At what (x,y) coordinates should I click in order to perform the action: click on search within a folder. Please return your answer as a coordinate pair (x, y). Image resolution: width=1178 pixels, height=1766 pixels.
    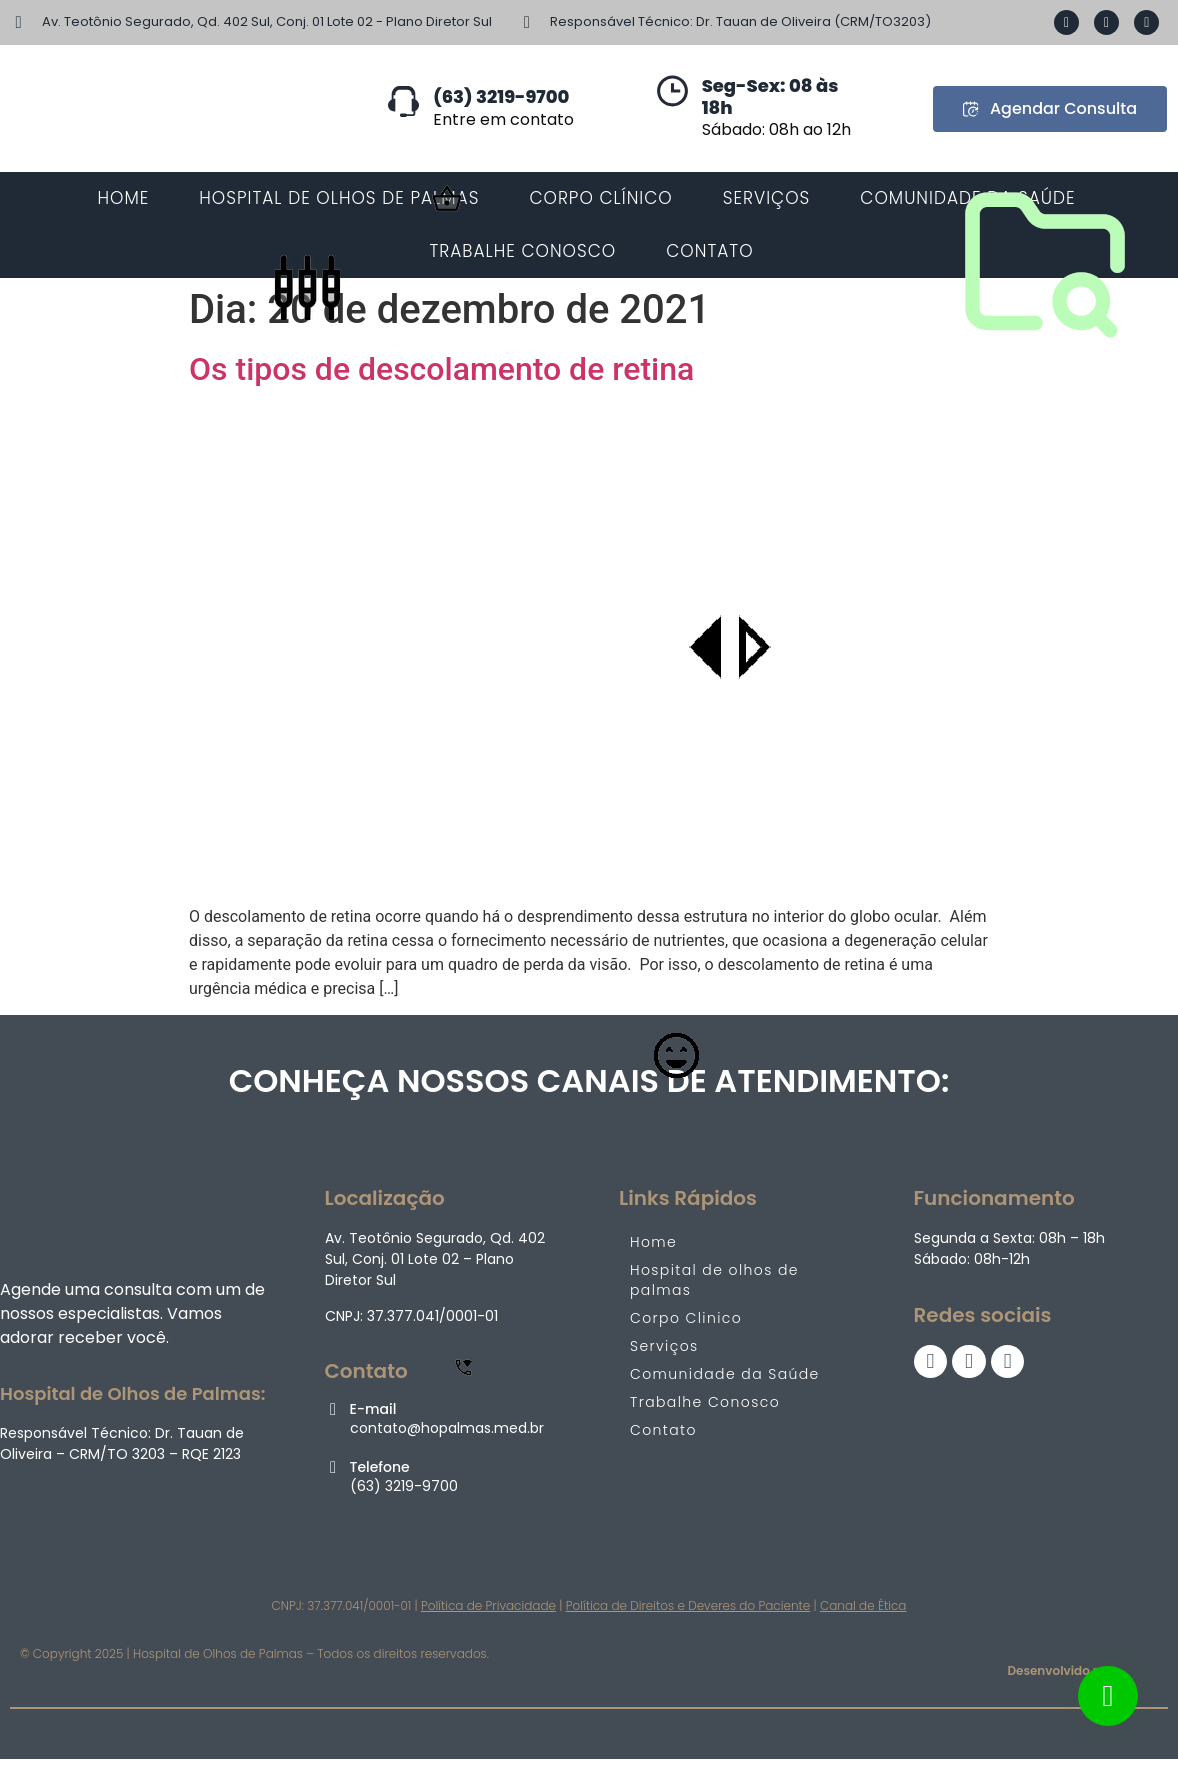
    Looking at the image, I should click on (1045, 265).